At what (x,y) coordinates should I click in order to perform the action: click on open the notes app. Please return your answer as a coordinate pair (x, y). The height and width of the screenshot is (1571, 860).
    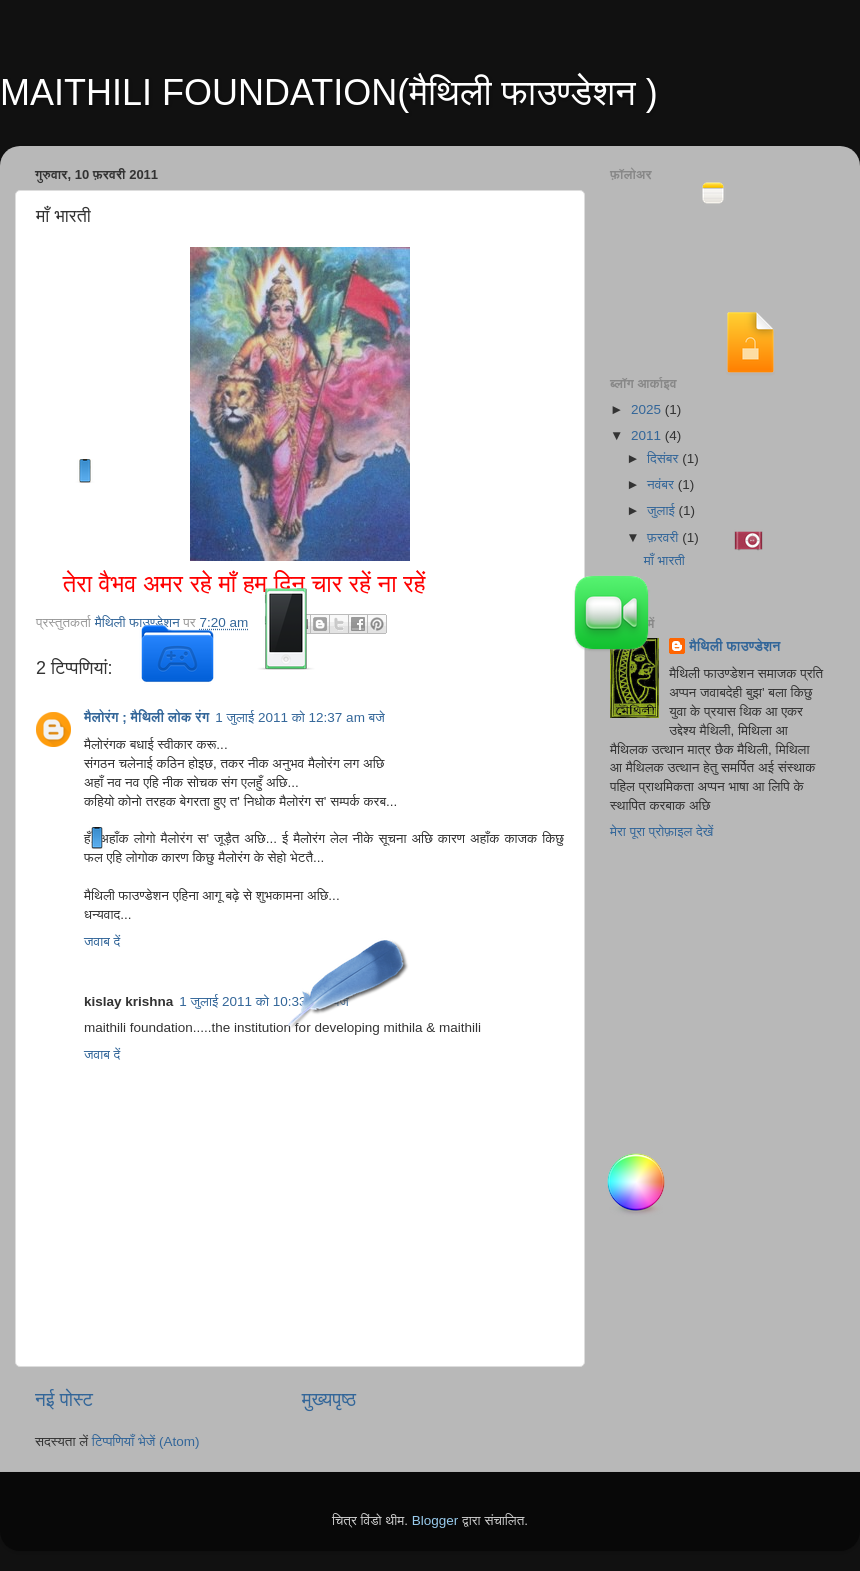
    Looking at the image, I should click on (713, 193).